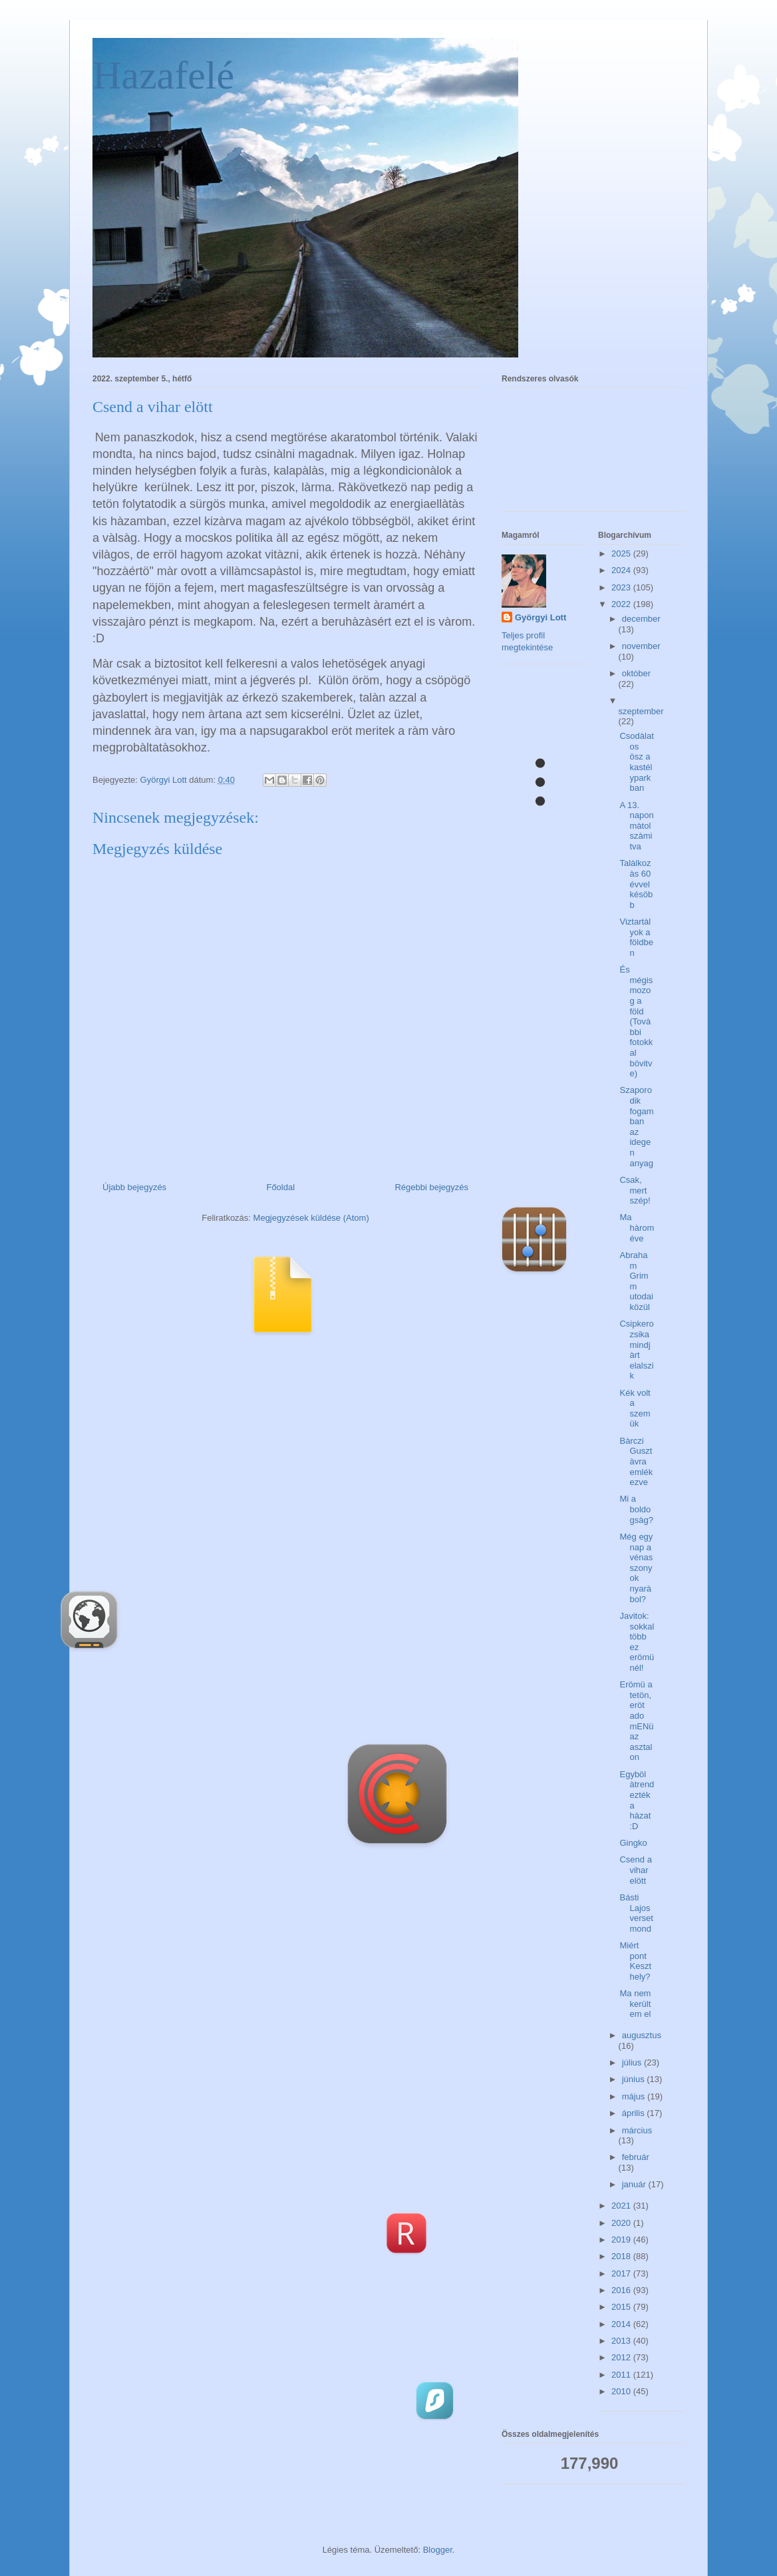  What do you see at coordinates (540, 782) in the screenshot?
I see `access more options or settings` at bounding box center [540, 782].